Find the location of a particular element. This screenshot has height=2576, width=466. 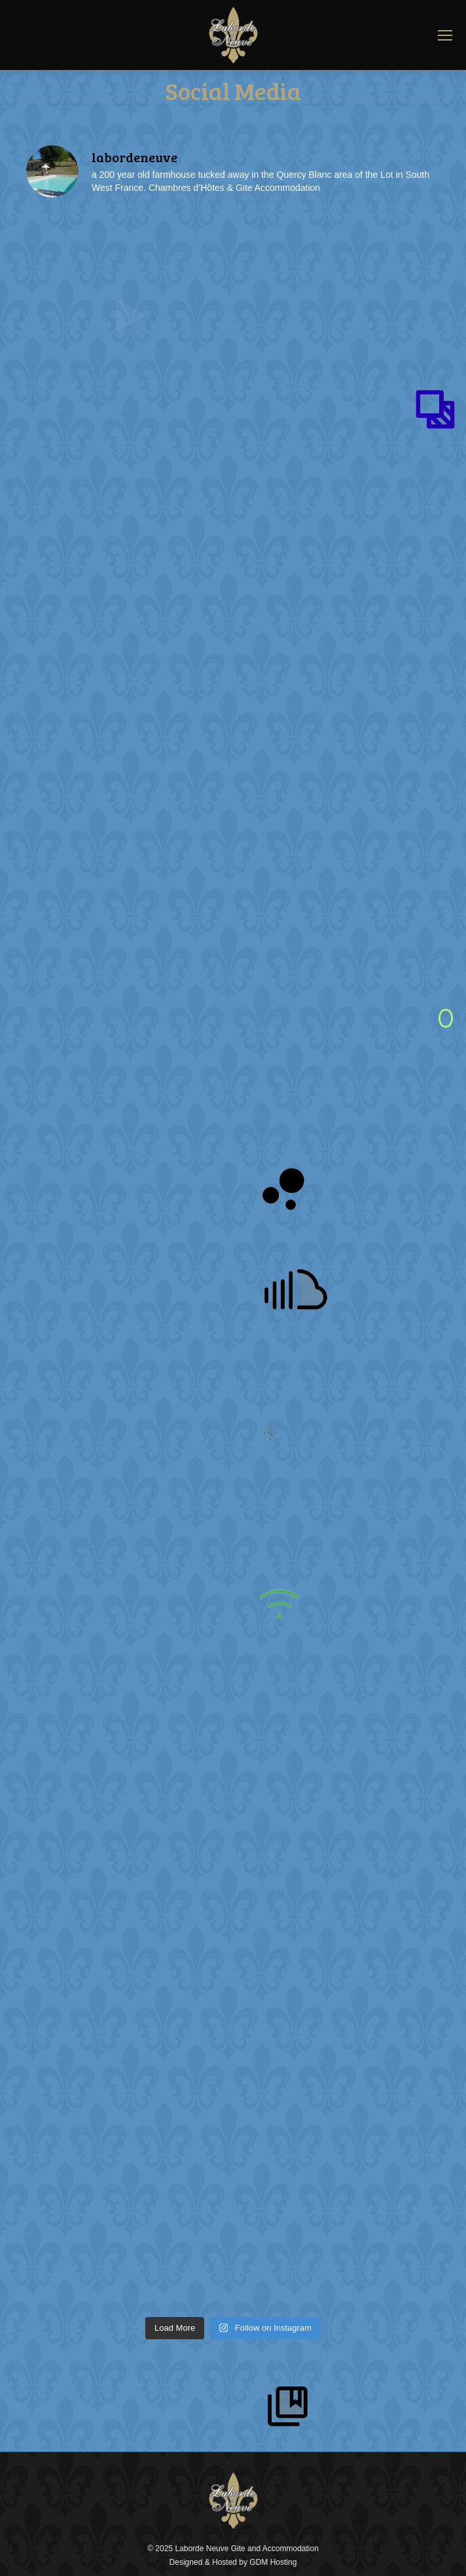

access your bookmarked collections is located at coordinates (287, 2406).